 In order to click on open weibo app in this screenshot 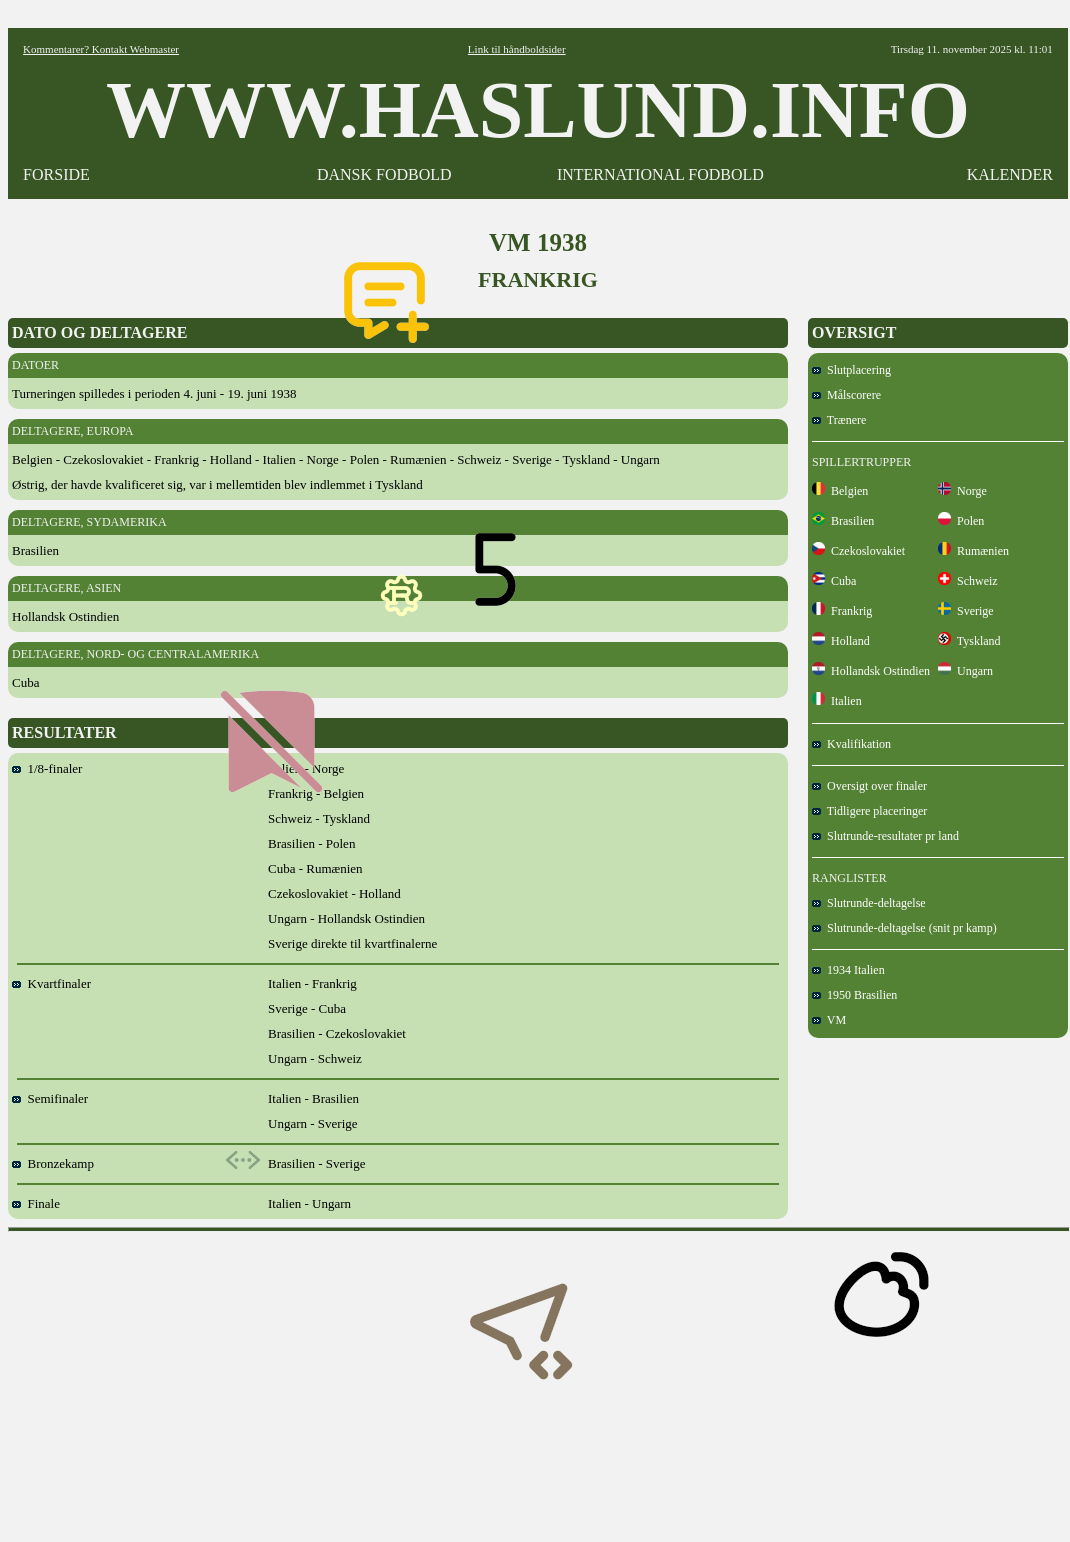, I will do `click(881, 1294)`.